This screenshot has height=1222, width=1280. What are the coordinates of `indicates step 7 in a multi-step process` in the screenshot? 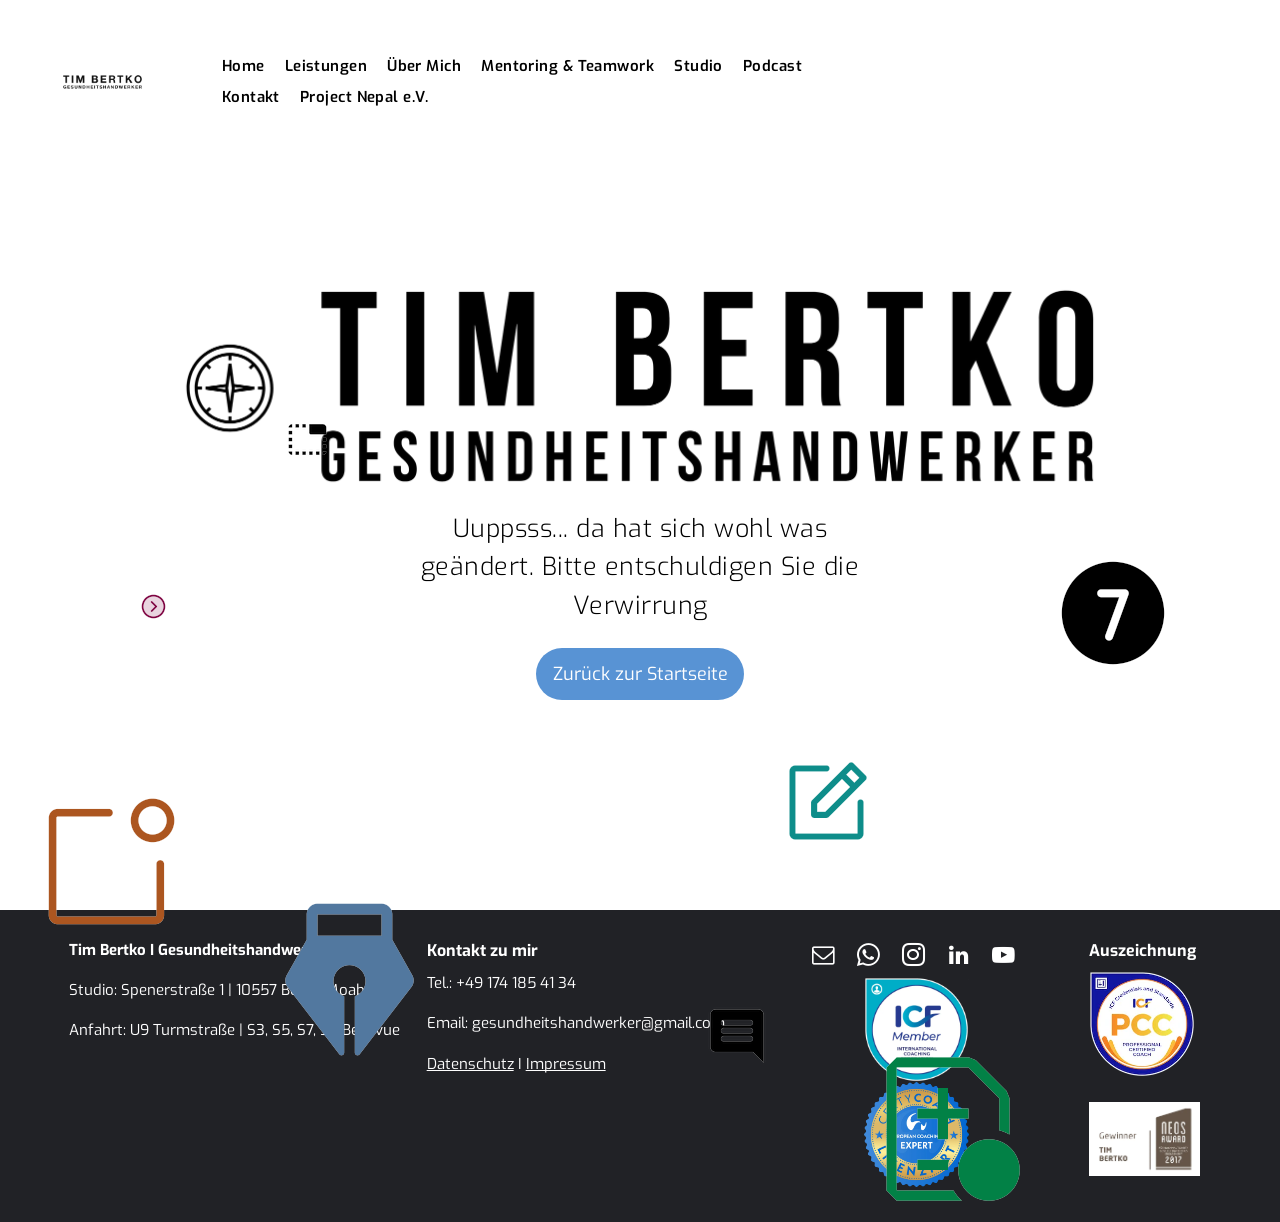 It's located at (1113, 613).